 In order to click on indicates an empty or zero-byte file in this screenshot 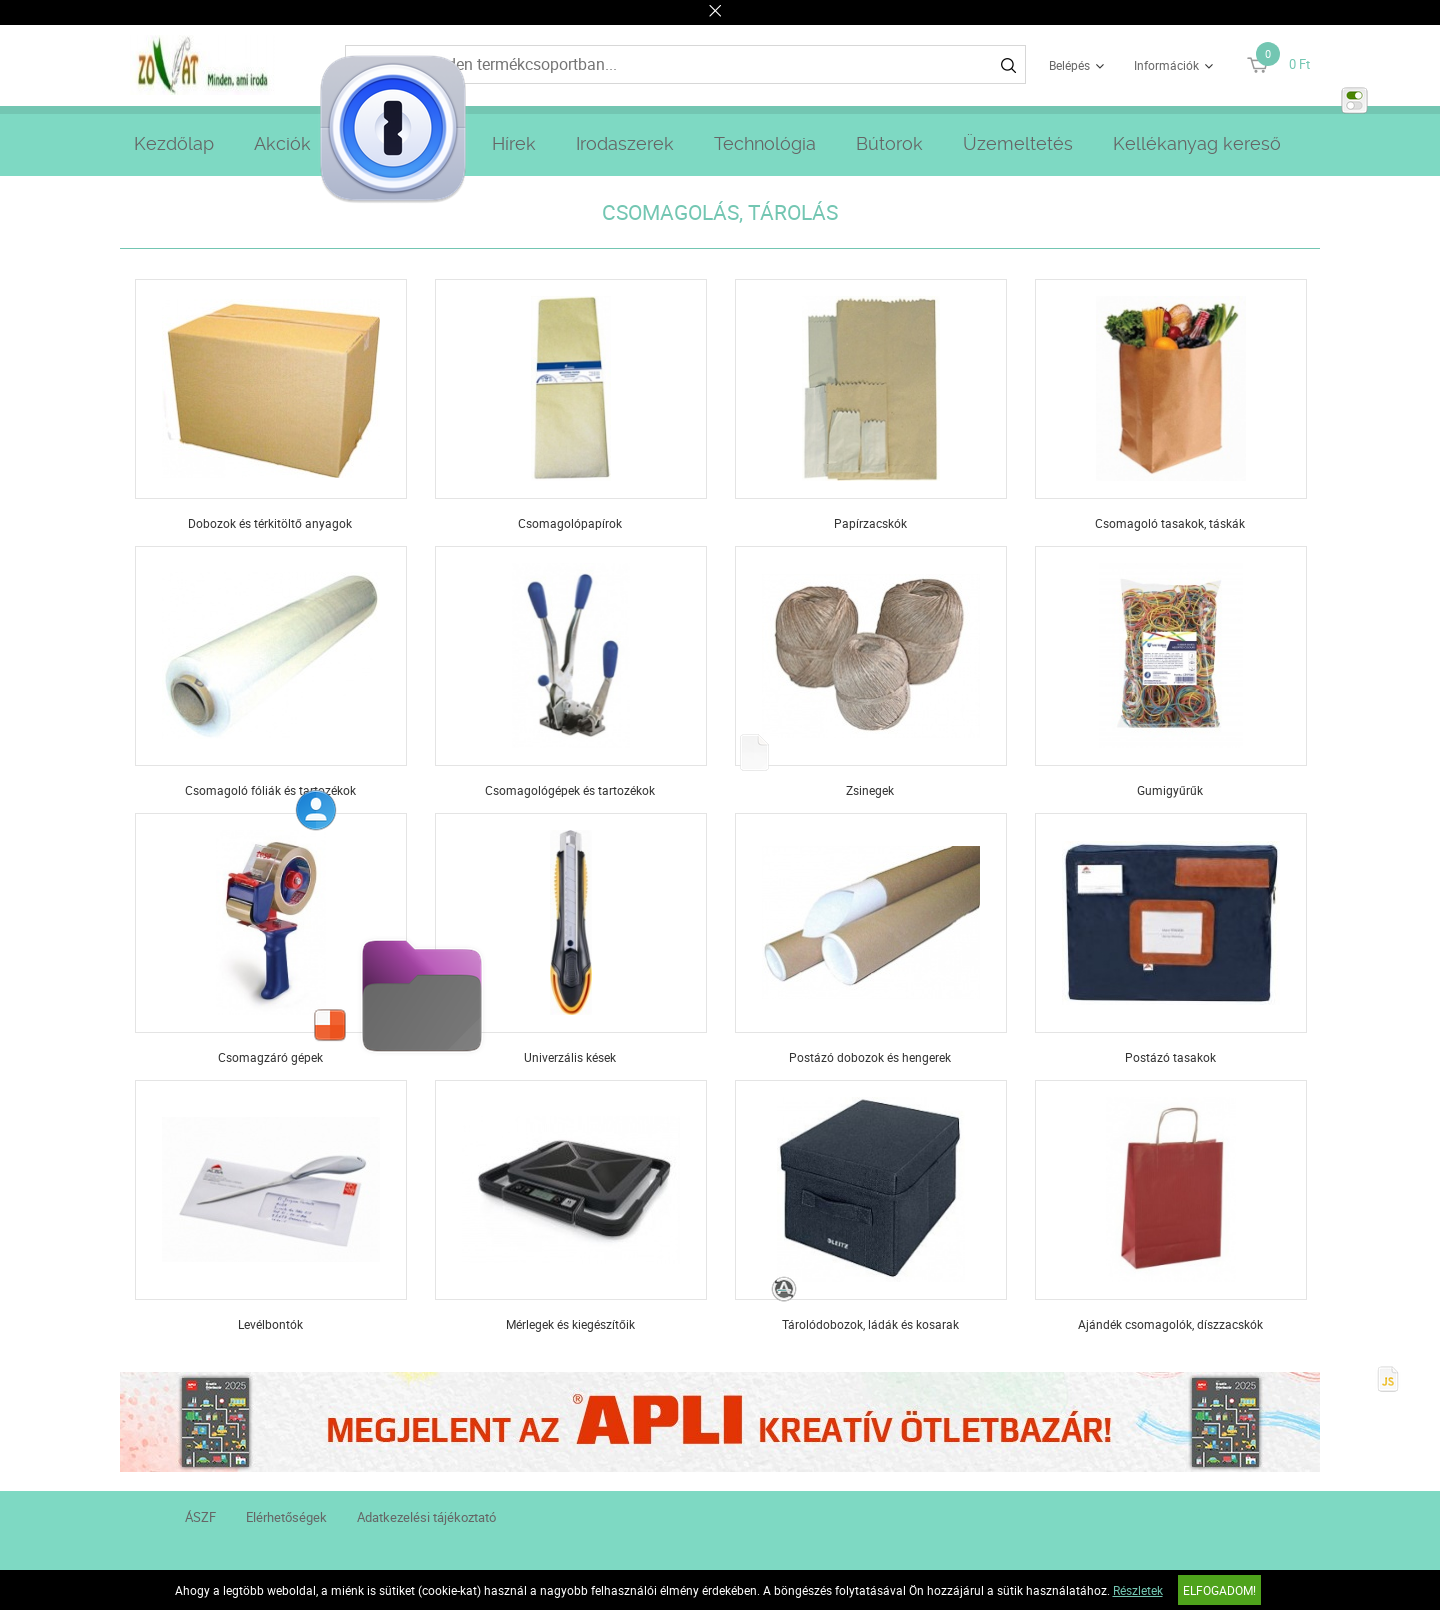, I will do `click(754, 752)`.